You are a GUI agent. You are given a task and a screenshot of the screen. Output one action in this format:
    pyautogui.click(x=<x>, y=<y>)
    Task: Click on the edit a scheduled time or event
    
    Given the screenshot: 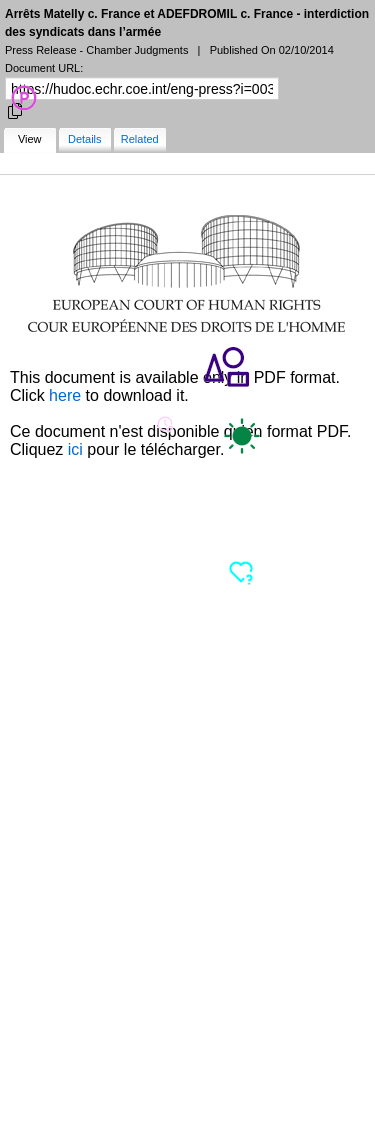 What is the action you would take?
    pyautogui.click(x=165, y=424)
    